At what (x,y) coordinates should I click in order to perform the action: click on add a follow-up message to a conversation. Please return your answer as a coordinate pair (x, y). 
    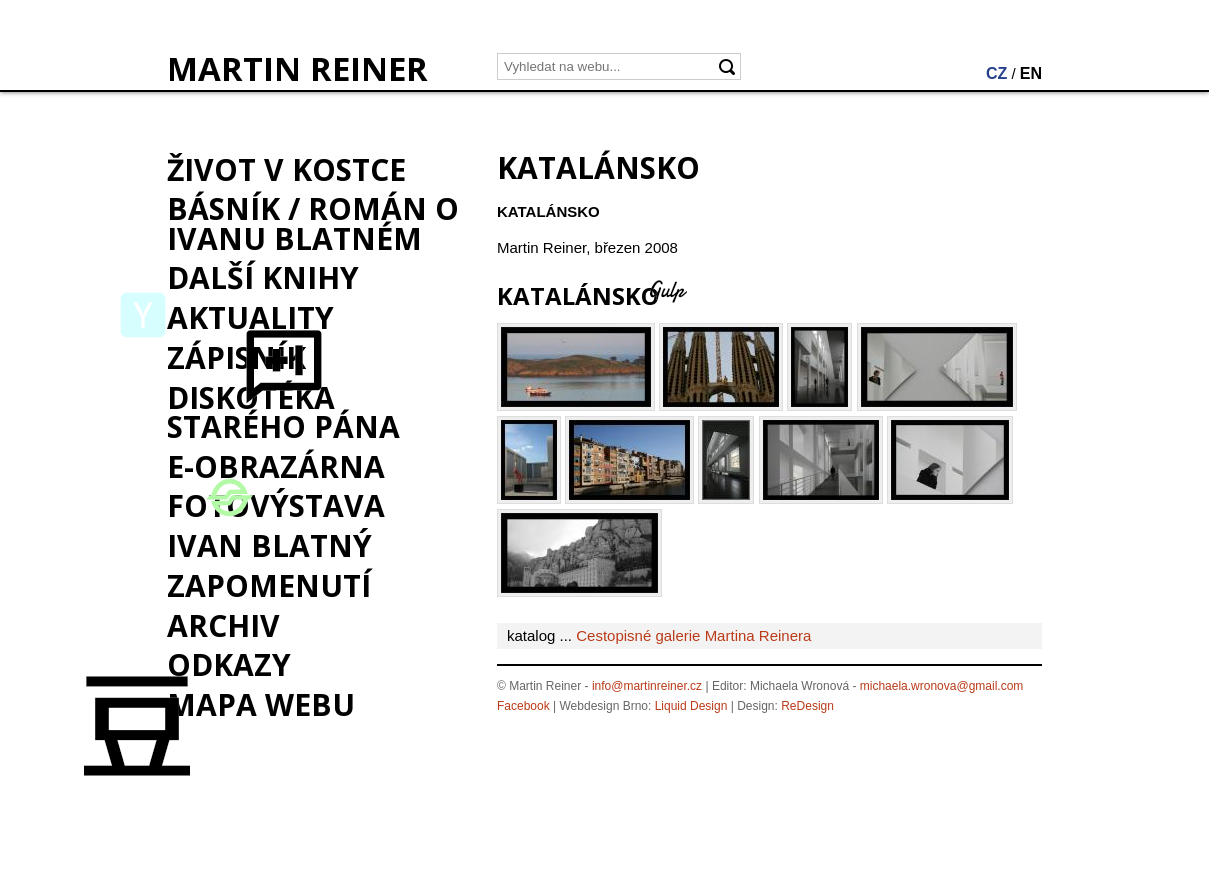
    Looking at the image, I should click on (284, 364).